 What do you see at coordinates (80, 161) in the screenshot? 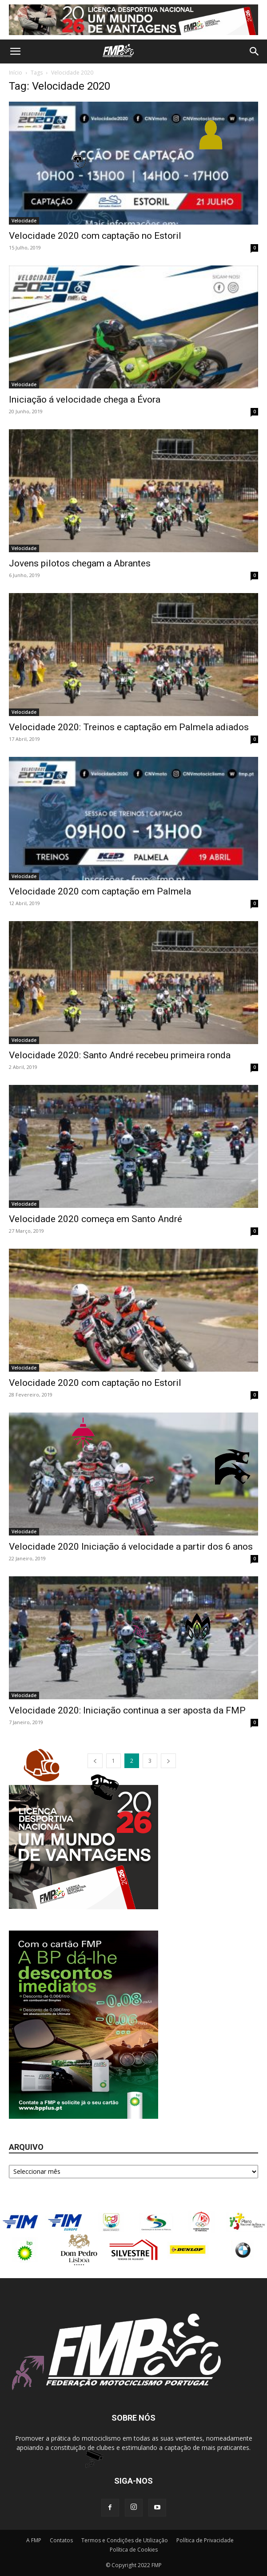
I see `access scuba diving or underwater activities` at bounding box center [80, 161].